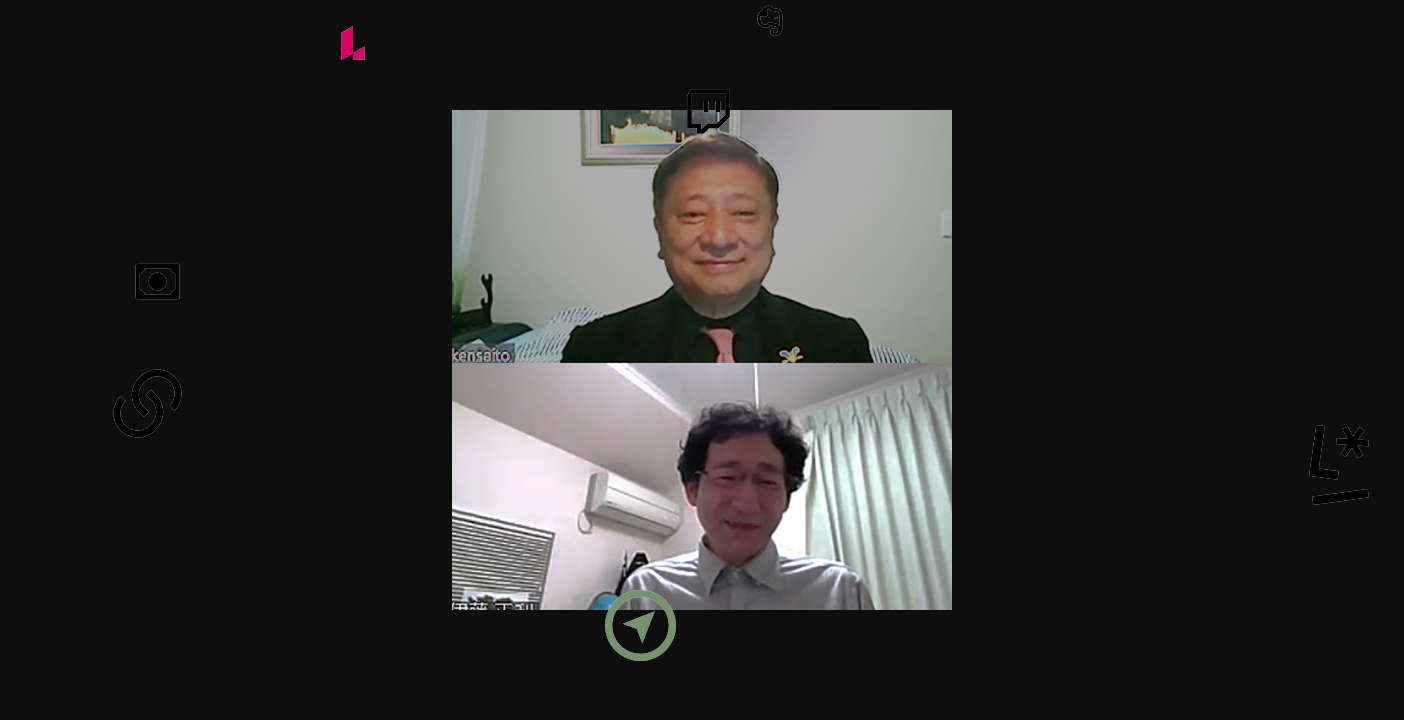 The height and width of the screenshot is (720, 1404). I want to click on lucid software company logo, so click(353, 43).